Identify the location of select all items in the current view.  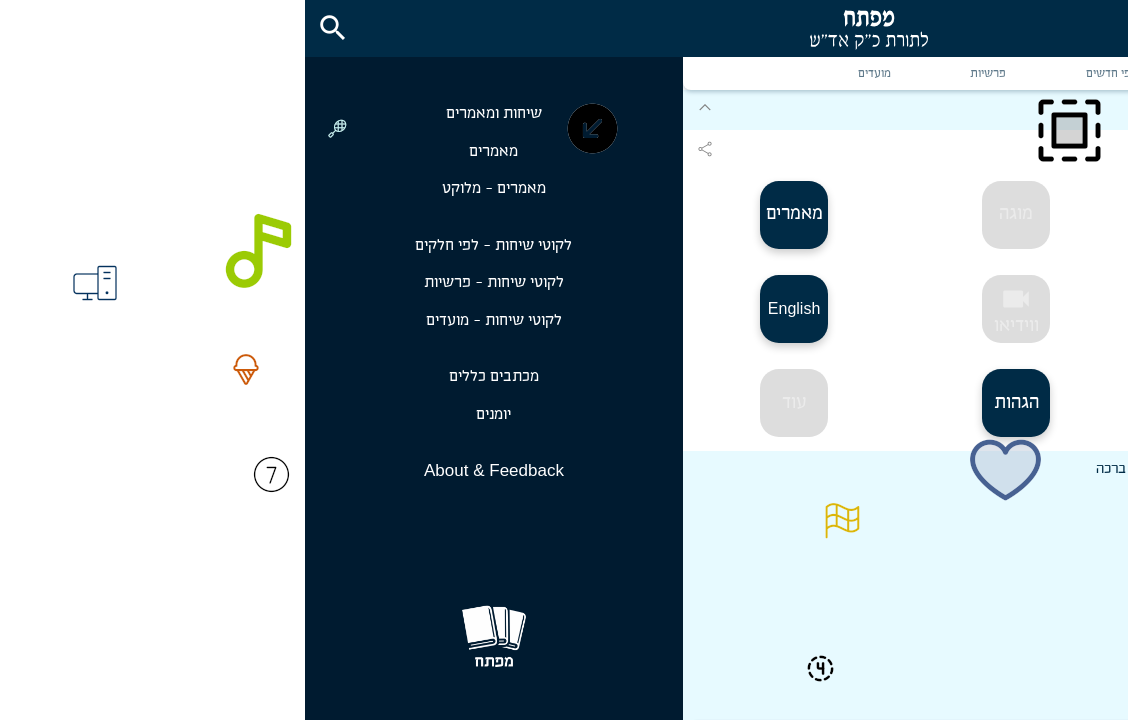
(1069, 130).